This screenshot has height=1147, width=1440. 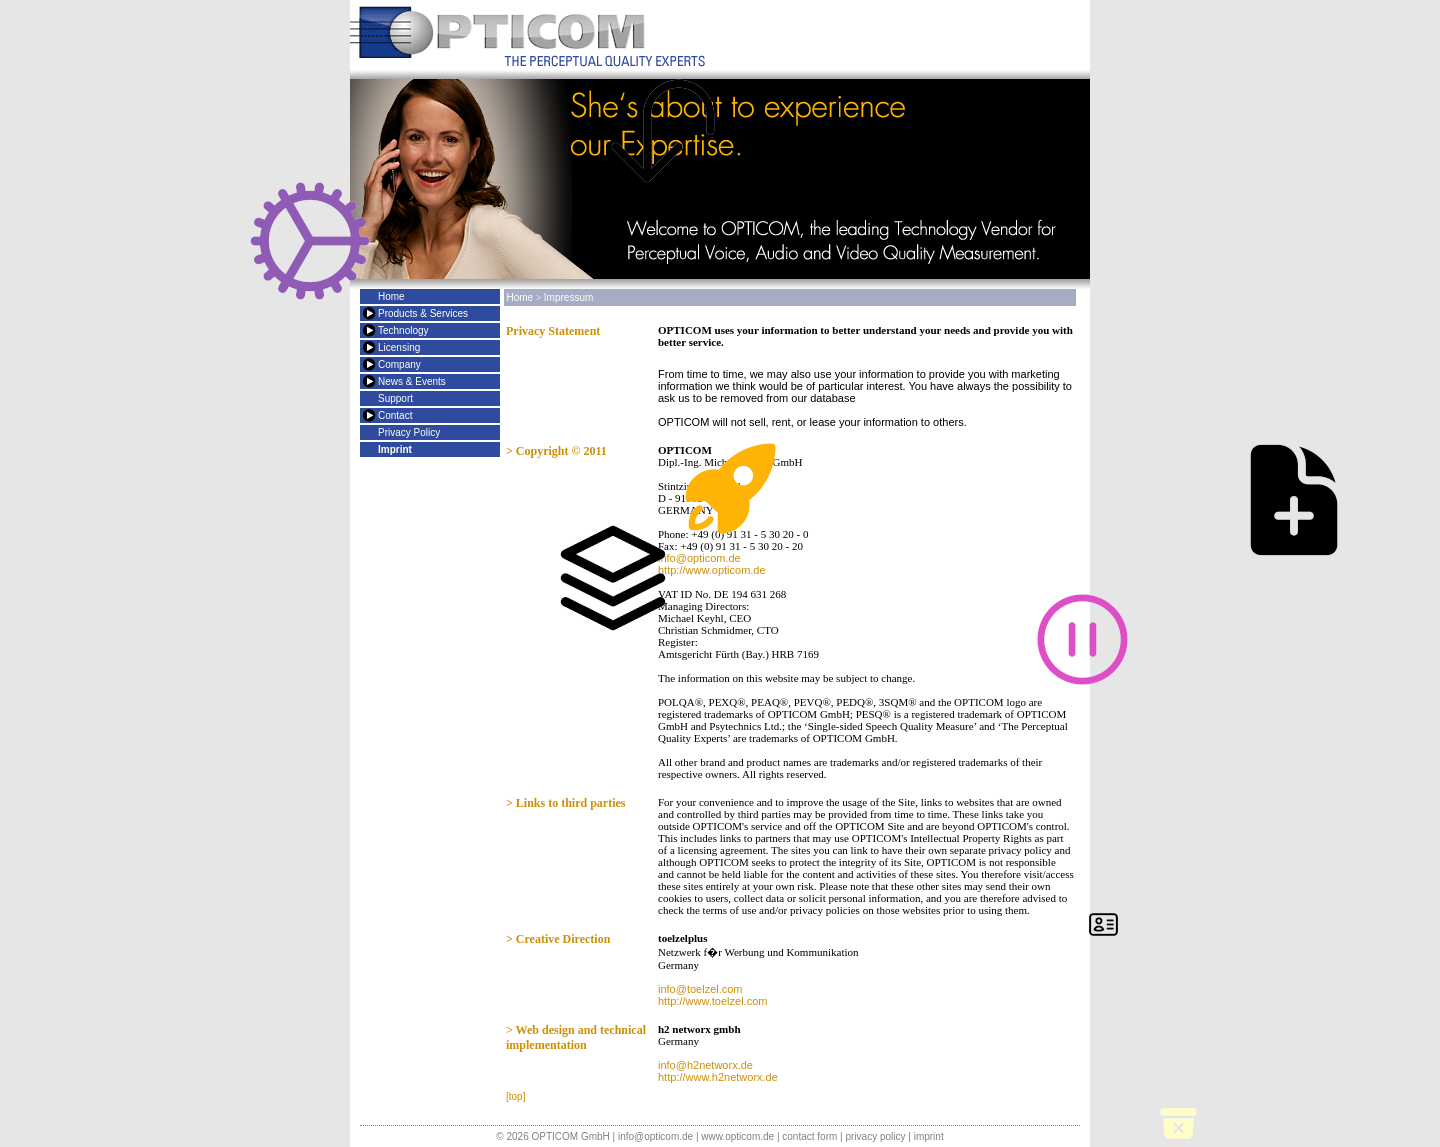 I want to click on view or manage layers, so click(x=613, y=578).